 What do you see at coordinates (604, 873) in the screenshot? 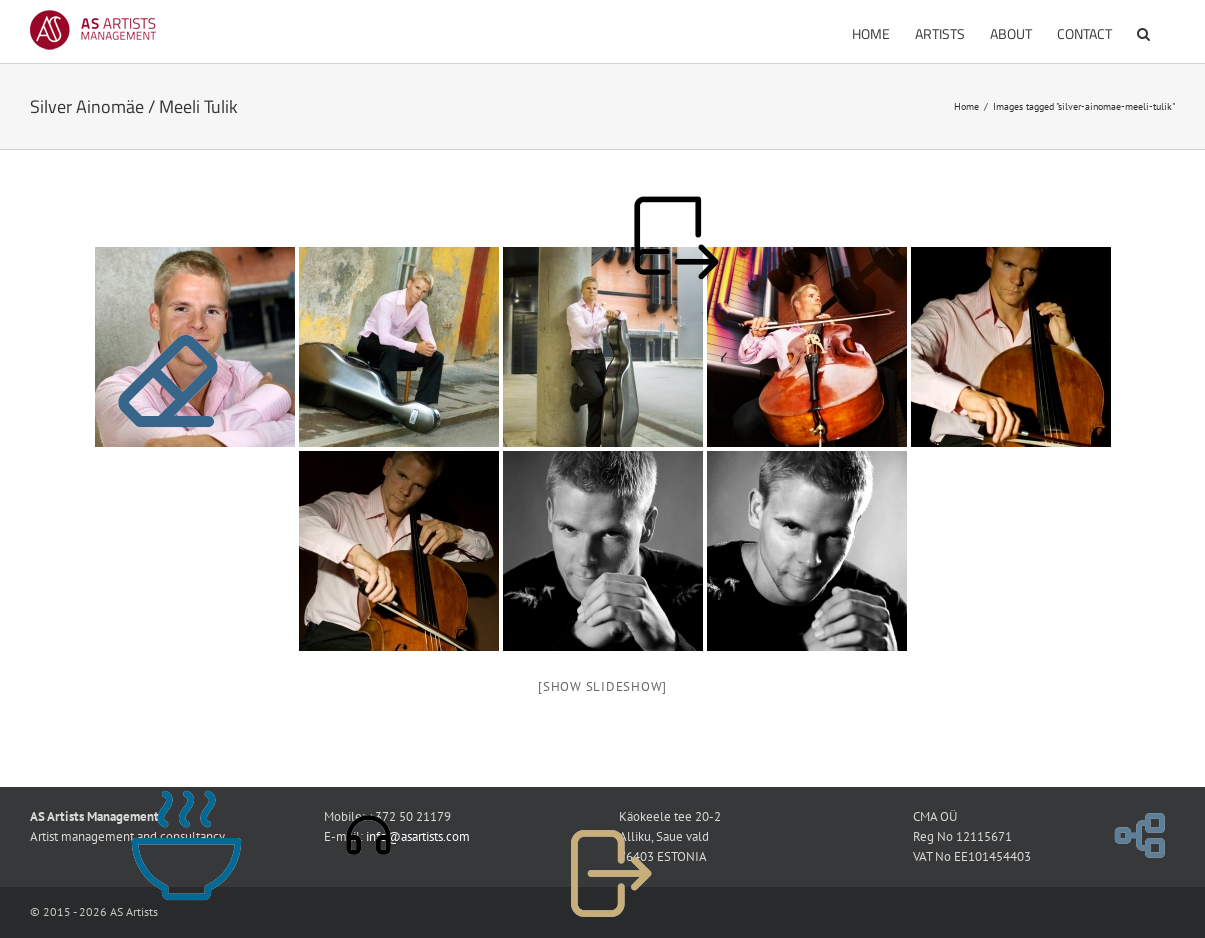
I see `sign out or log out of account` at bounding box center [604, 873].